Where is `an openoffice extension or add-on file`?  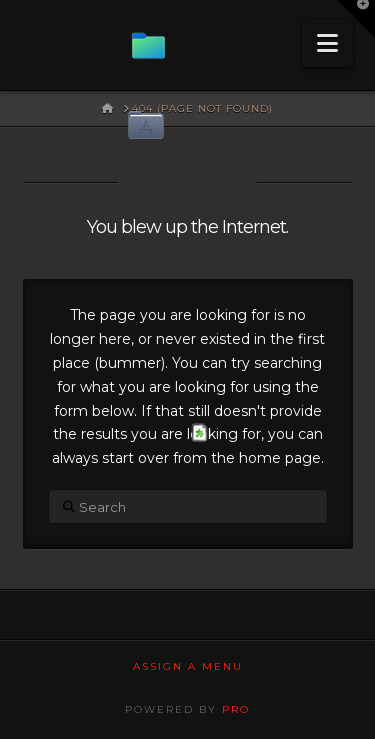
an openoffice extension or add-on file is located at coordinates (199, 432).